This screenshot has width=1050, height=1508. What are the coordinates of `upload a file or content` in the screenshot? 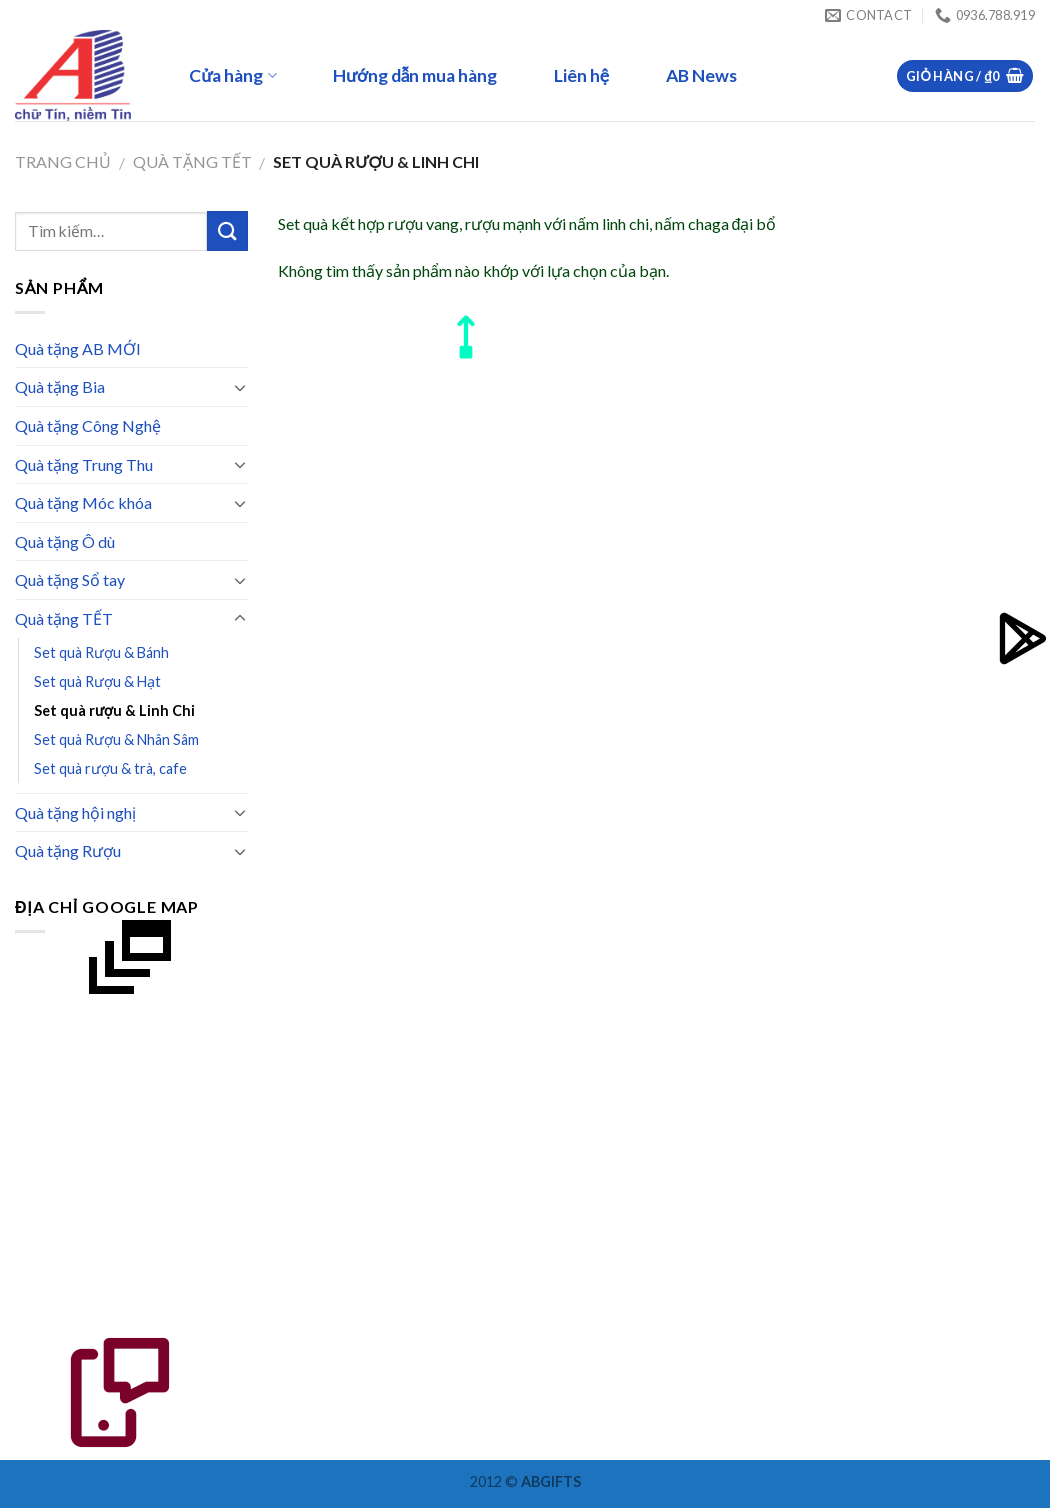 It's located at (466, 337).